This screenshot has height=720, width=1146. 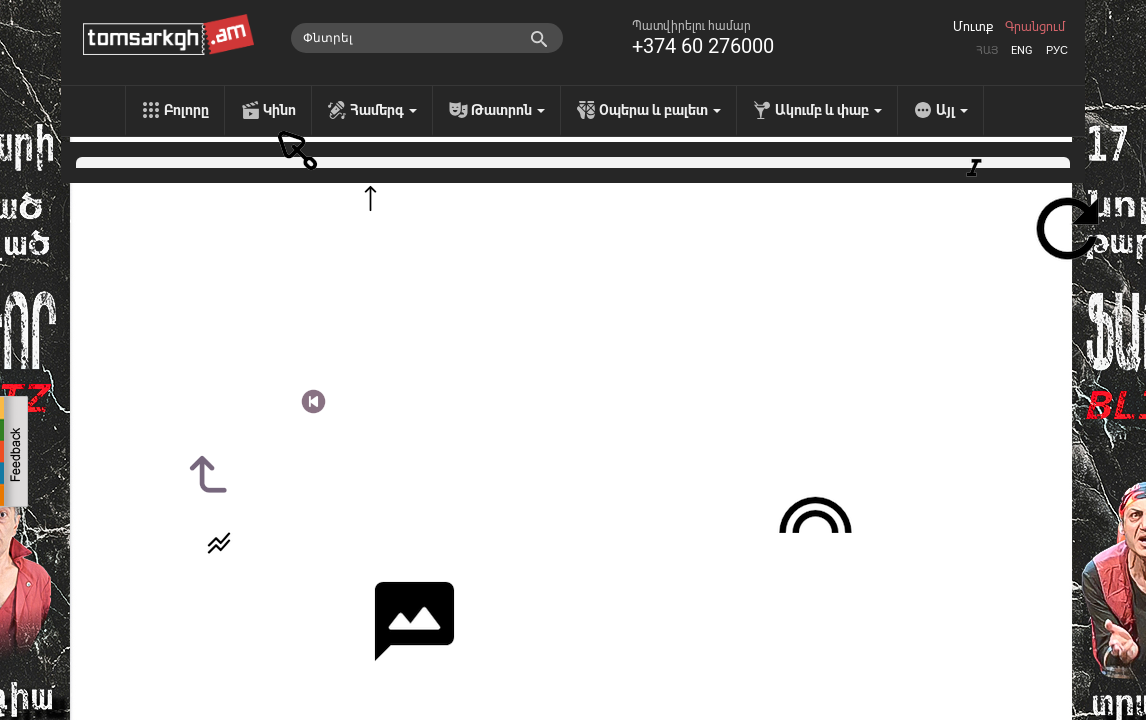 What do you see at coordinates (297, 150) in the screenshot?
I see `access gardening or landscaping tools` at bounding box center [297, 150].